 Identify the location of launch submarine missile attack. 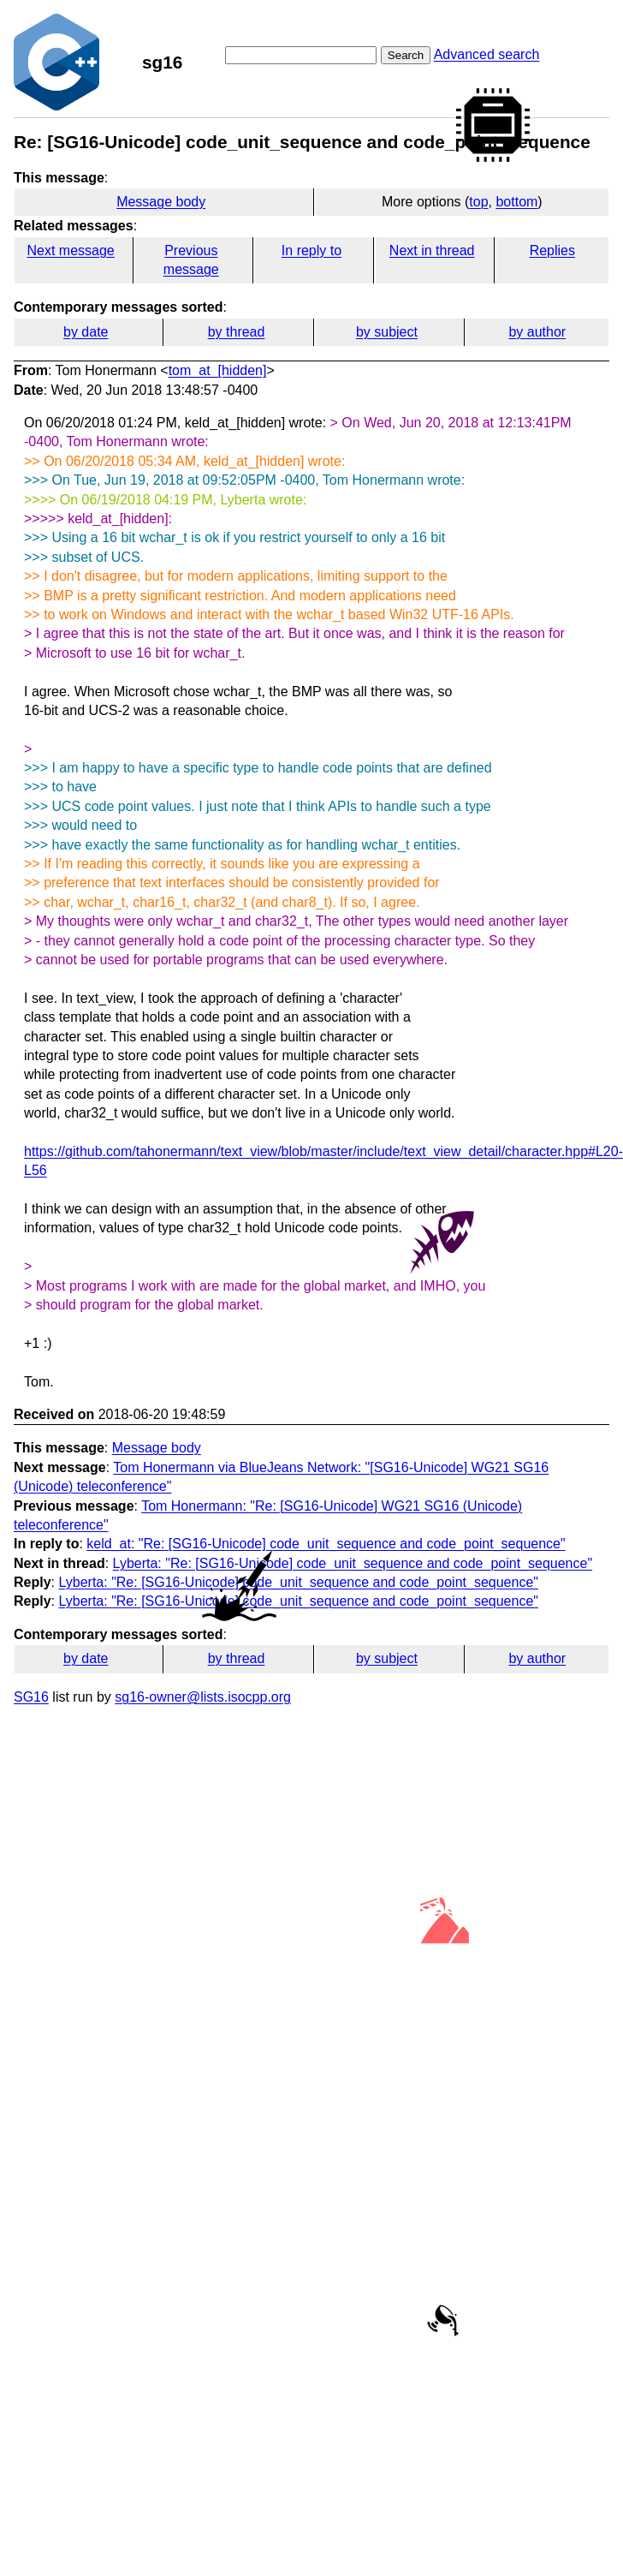
(239, 1585).